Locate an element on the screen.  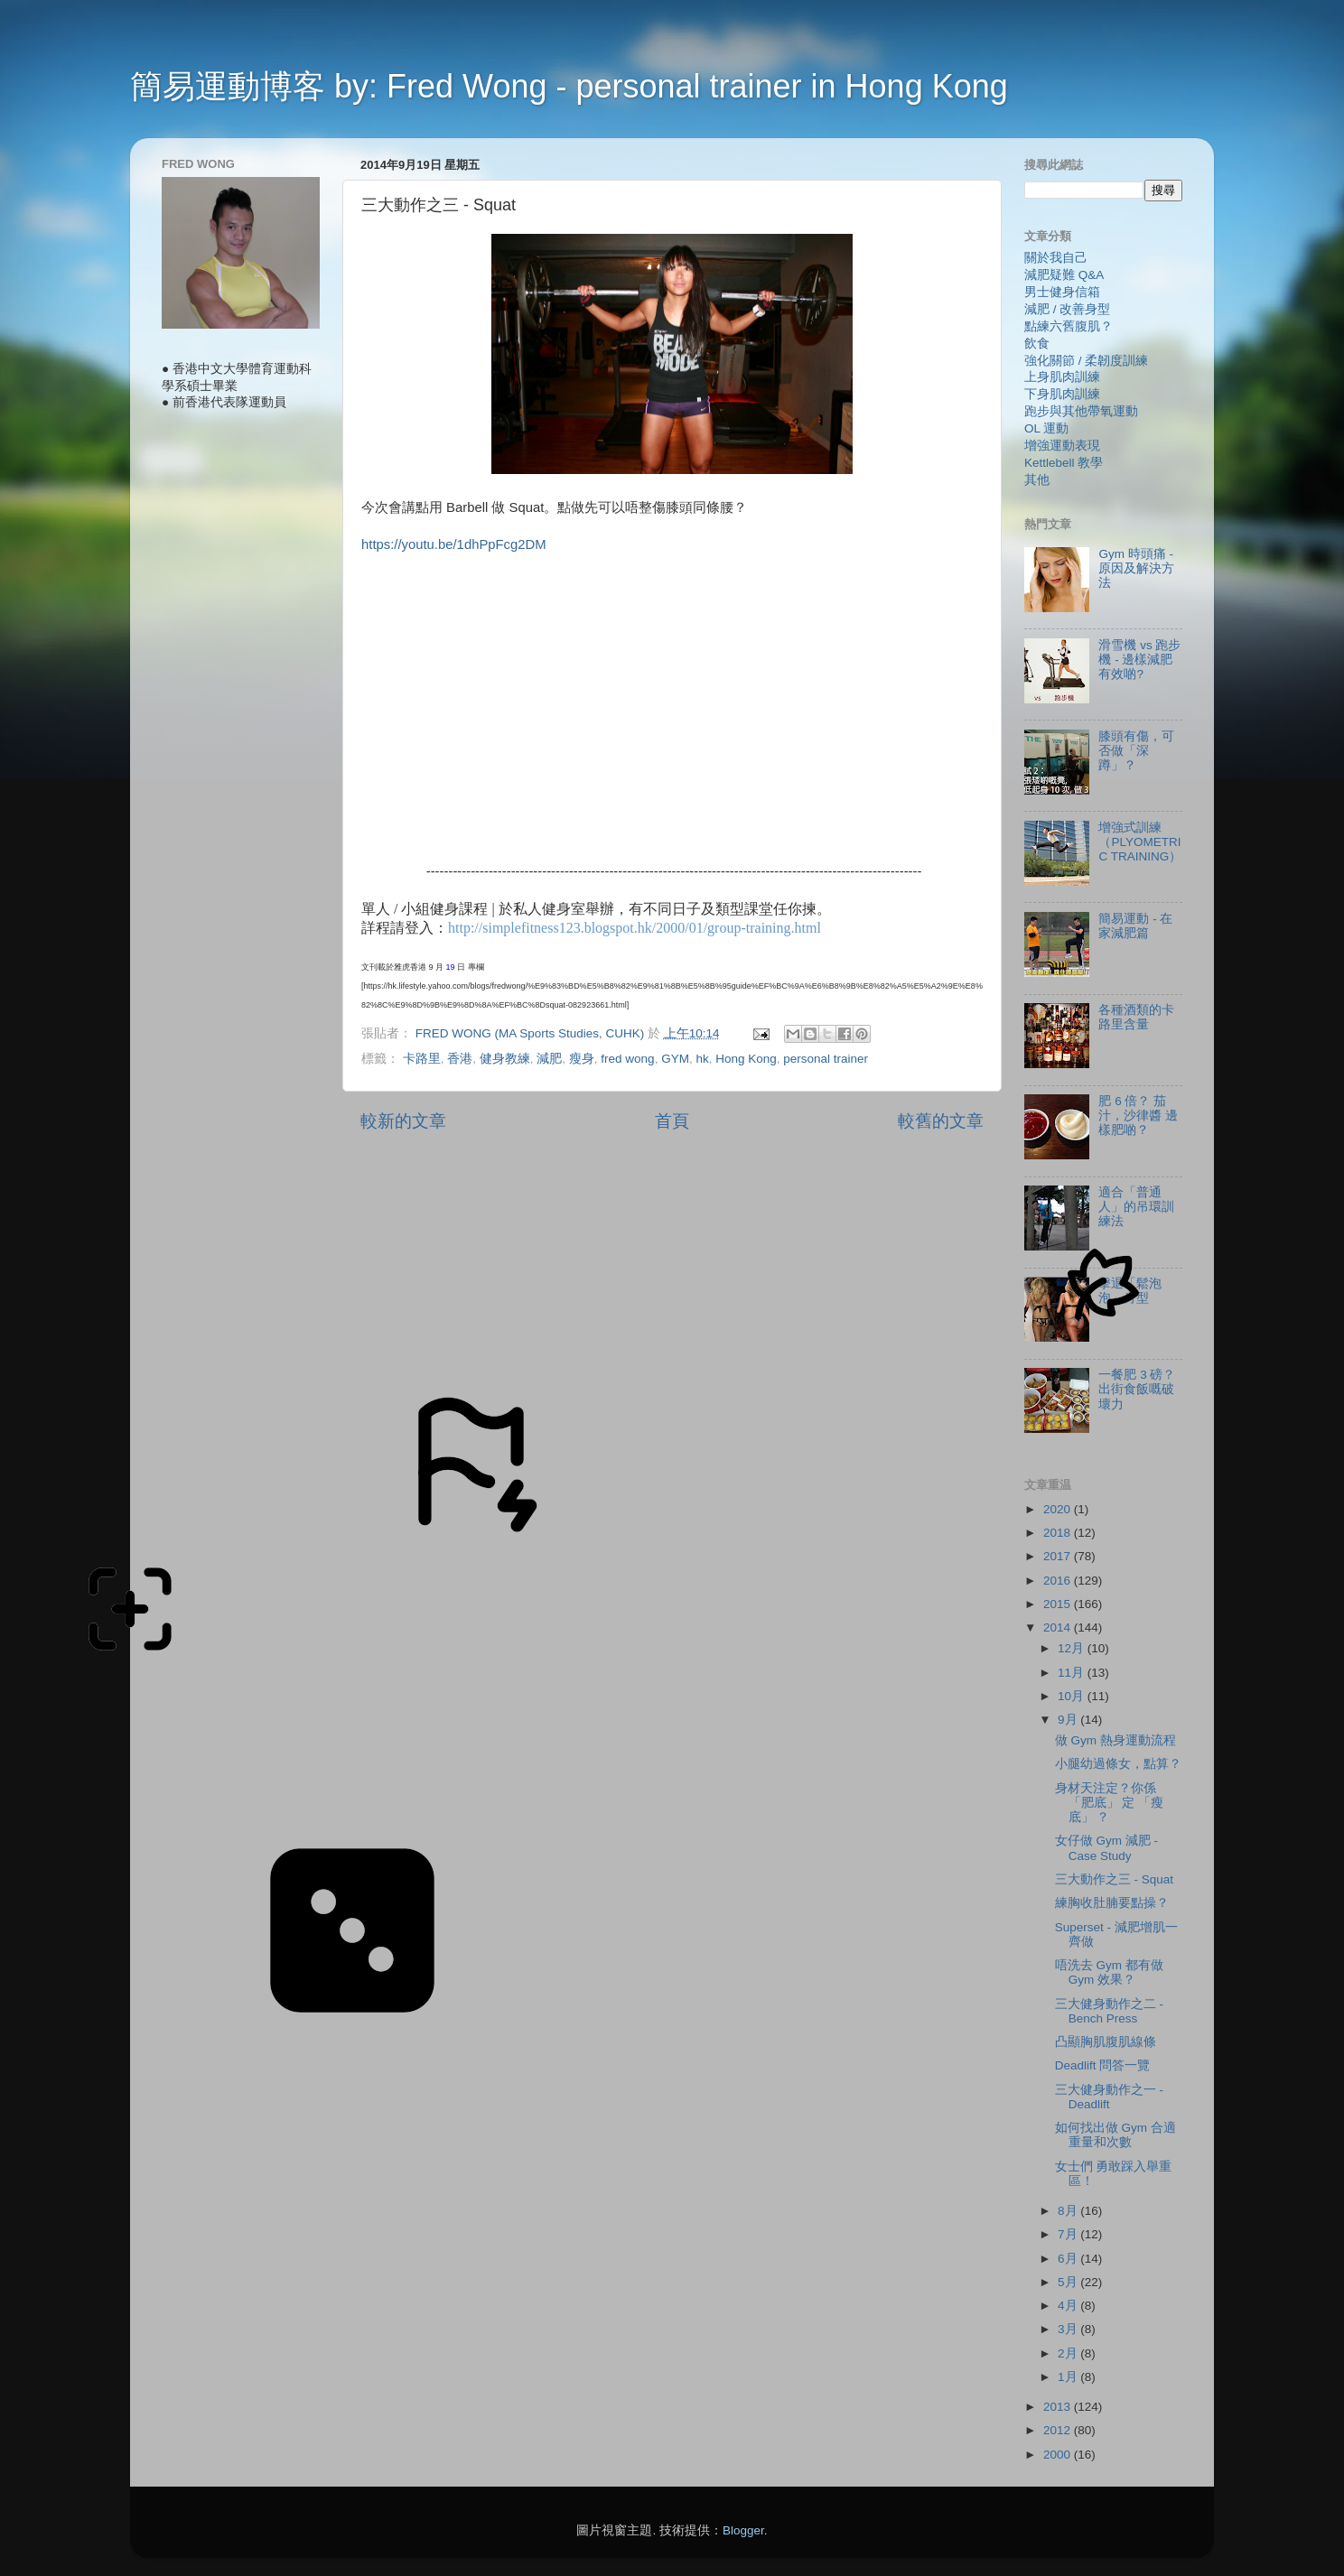
flag an item for urgent attention is located at coordinates (471, 1459).